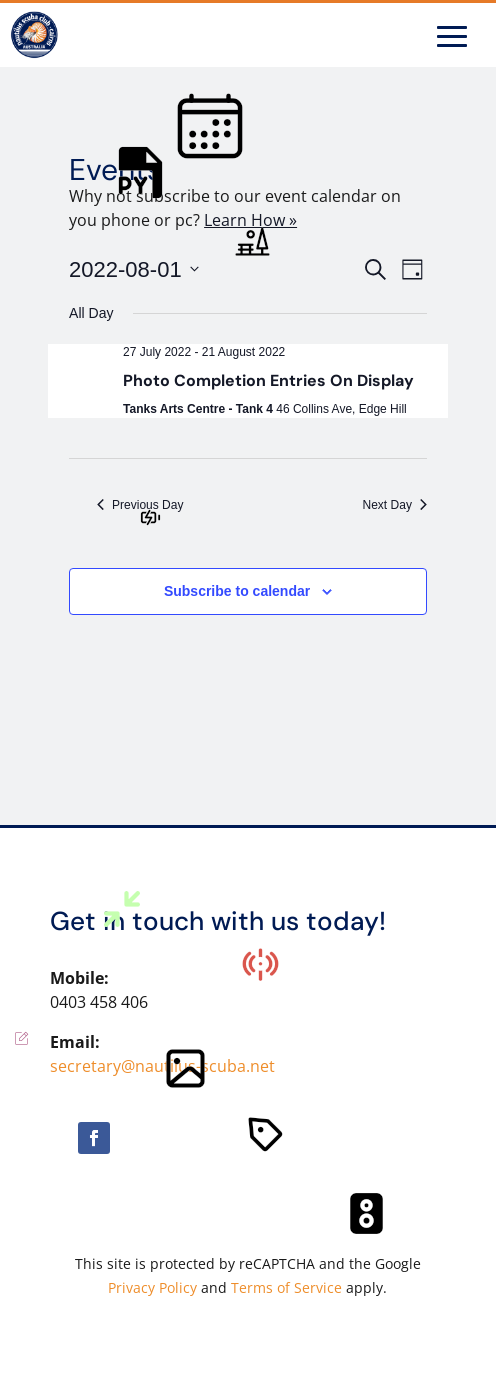 The height and width of the screenshot is (1380, 496). Describe the element at coordinates (252, 243) in the screenshot. I see `view nearby parks or green spaces` at that location.